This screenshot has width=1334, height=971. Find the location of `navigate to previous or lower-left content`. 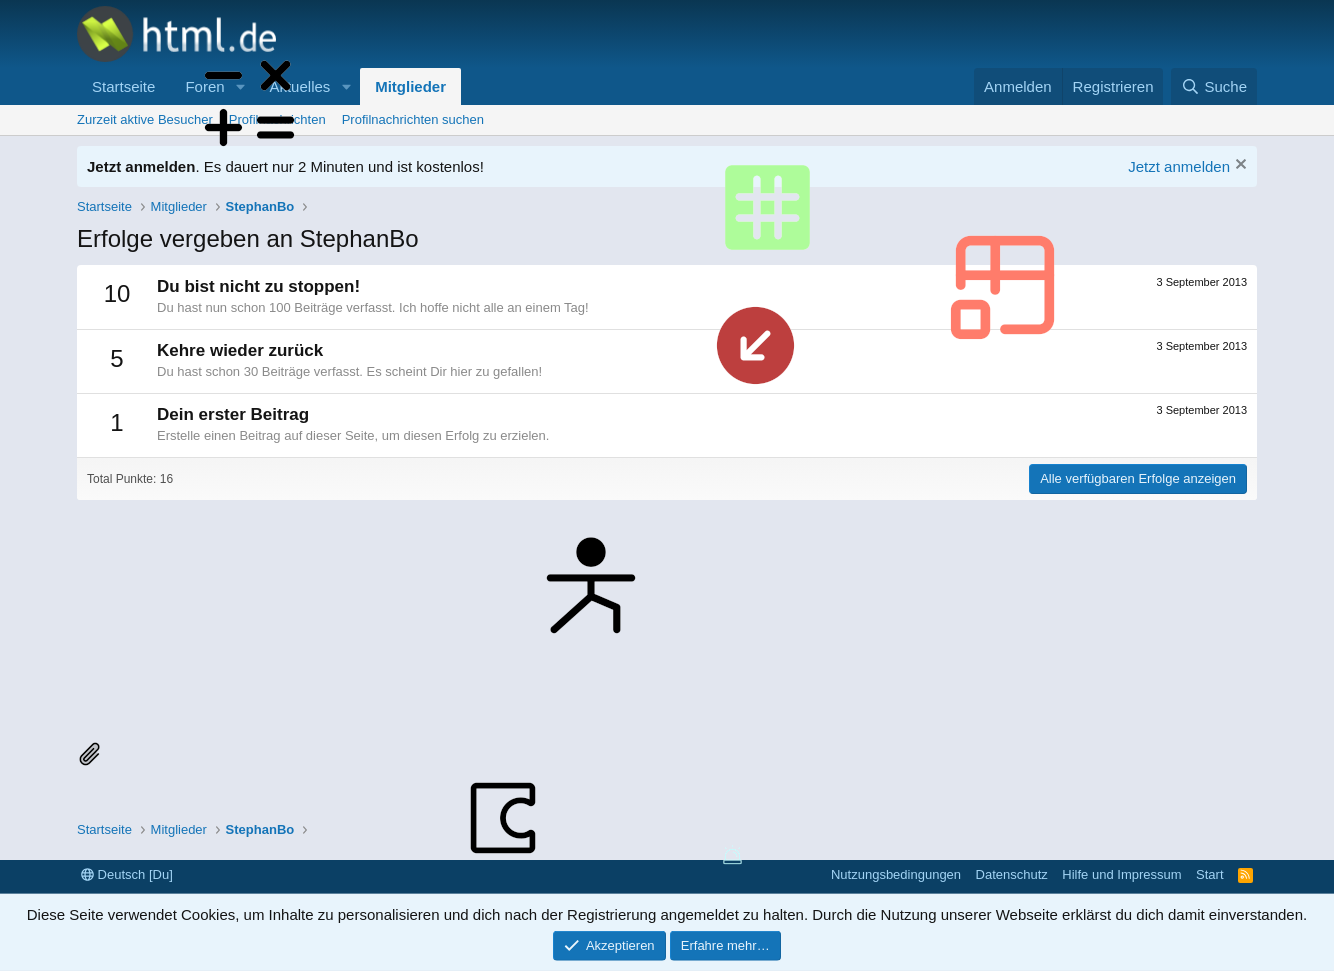

navigate to previous or lower-left content is located at coordinates (755, 345).